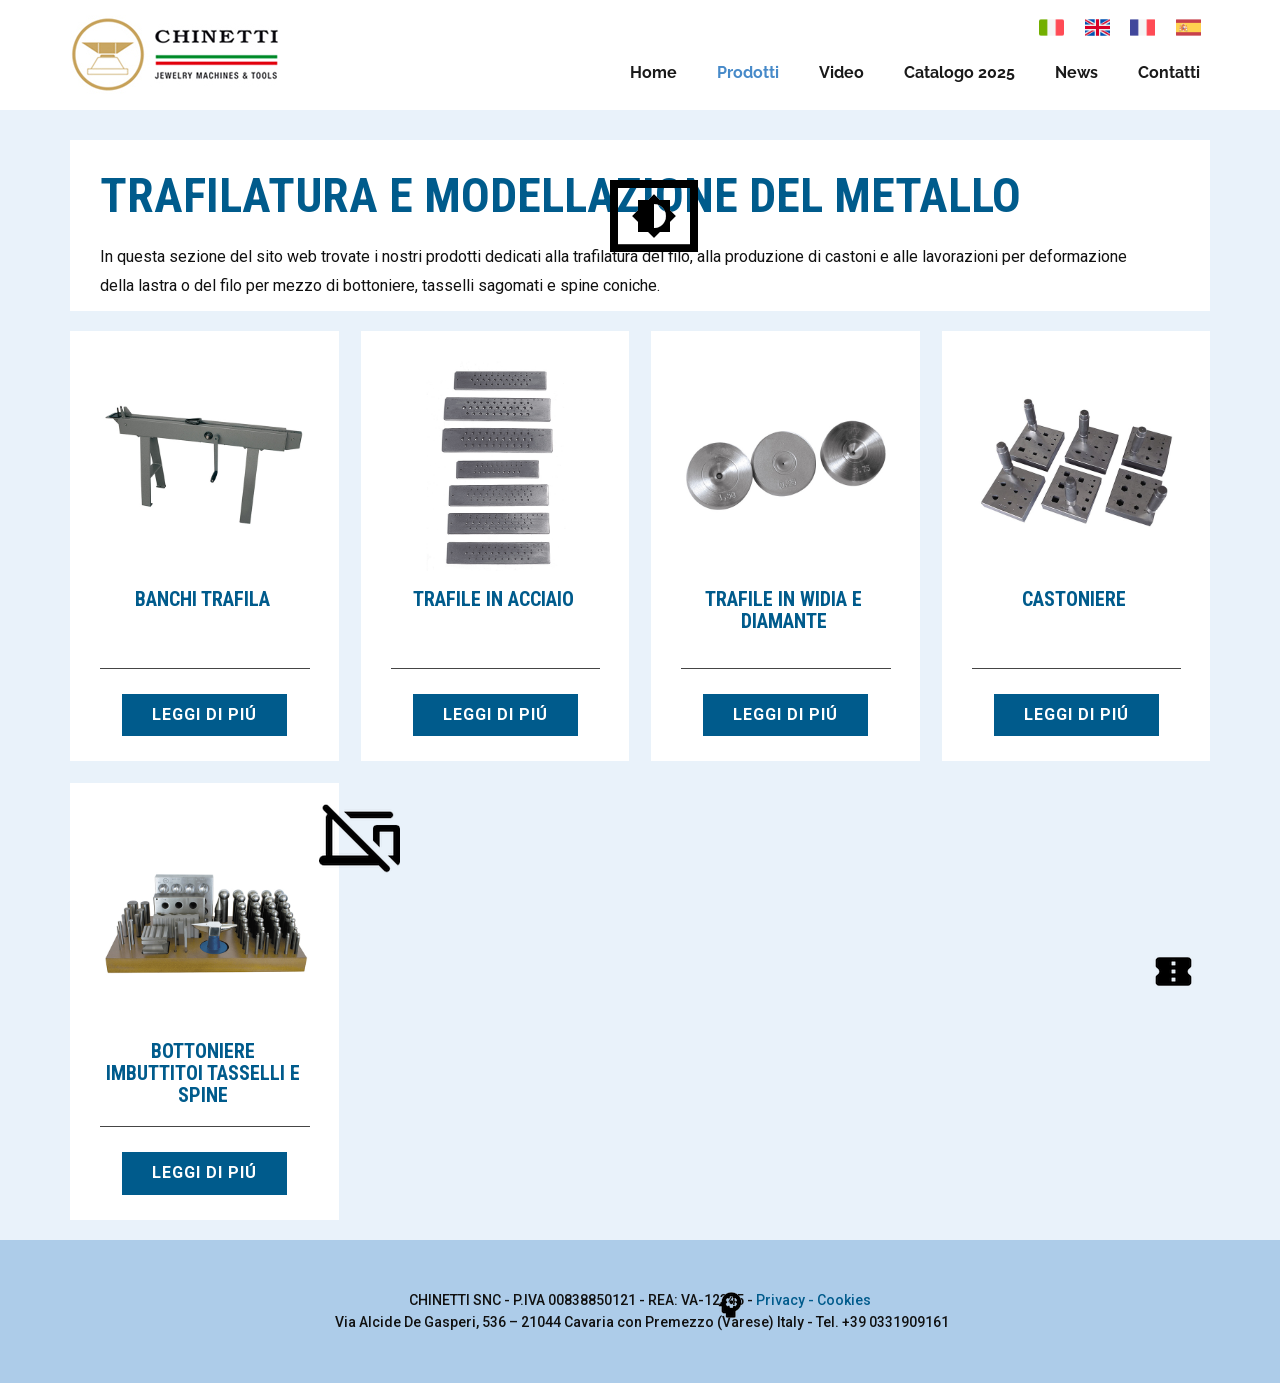  I want to click on access mental health or mindfulness features, so click(730, 1305).